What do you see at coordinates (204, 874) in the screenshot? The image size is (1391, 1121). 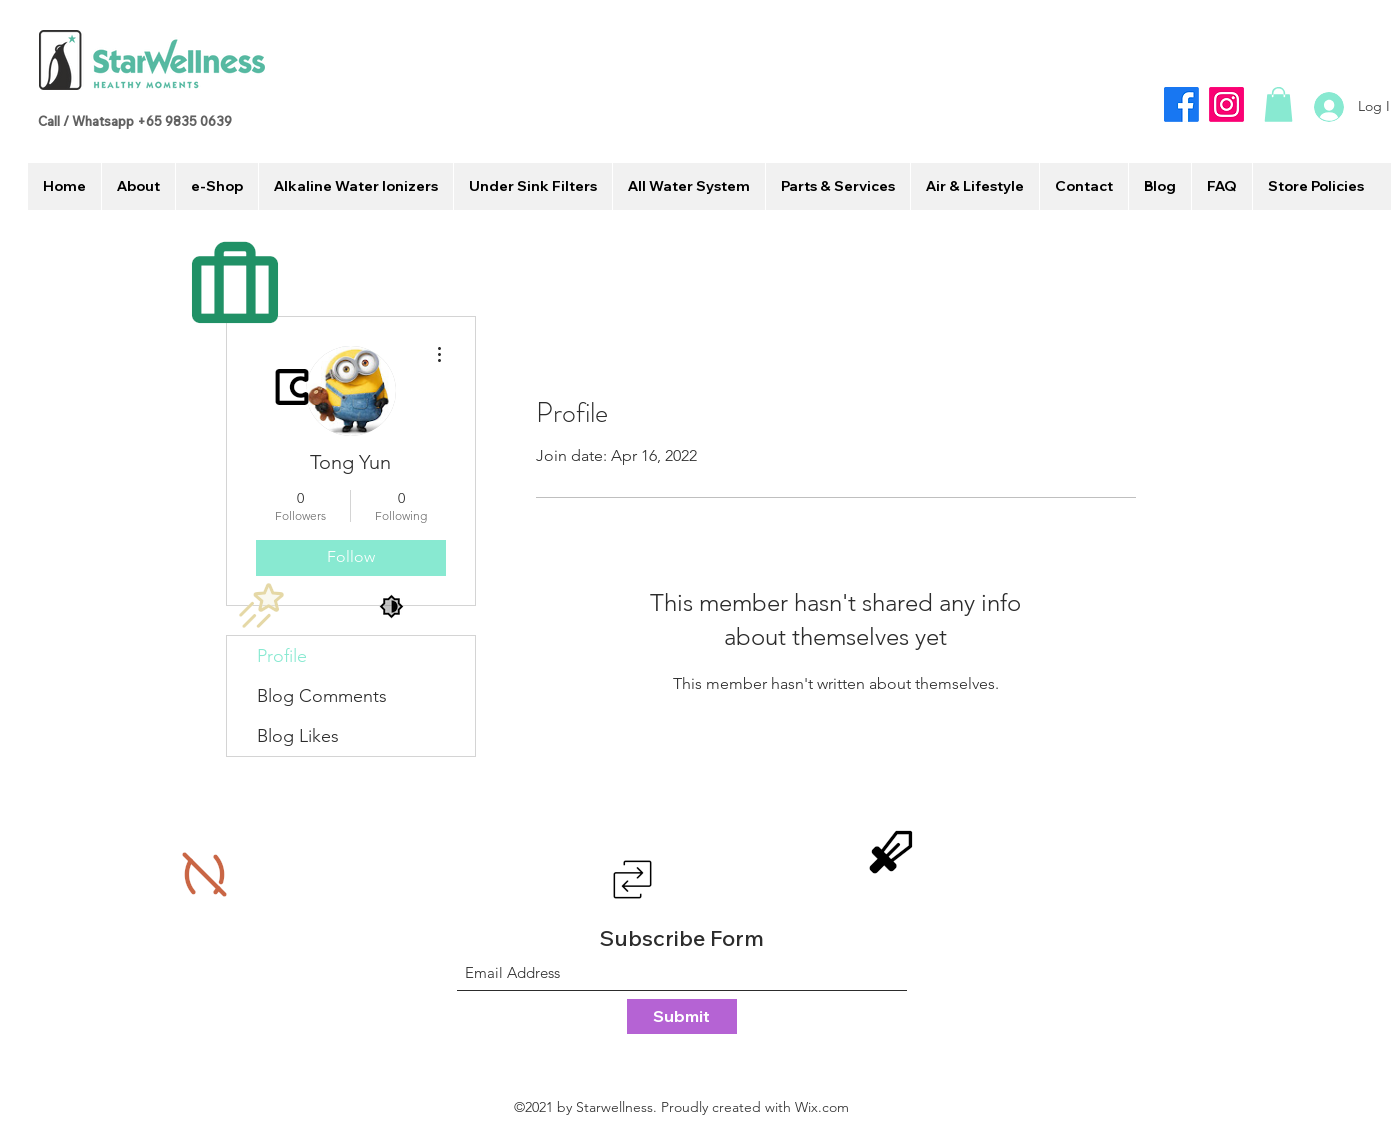 I see `disable grouping or parentheses in formula` at bounding box center [204, 874].